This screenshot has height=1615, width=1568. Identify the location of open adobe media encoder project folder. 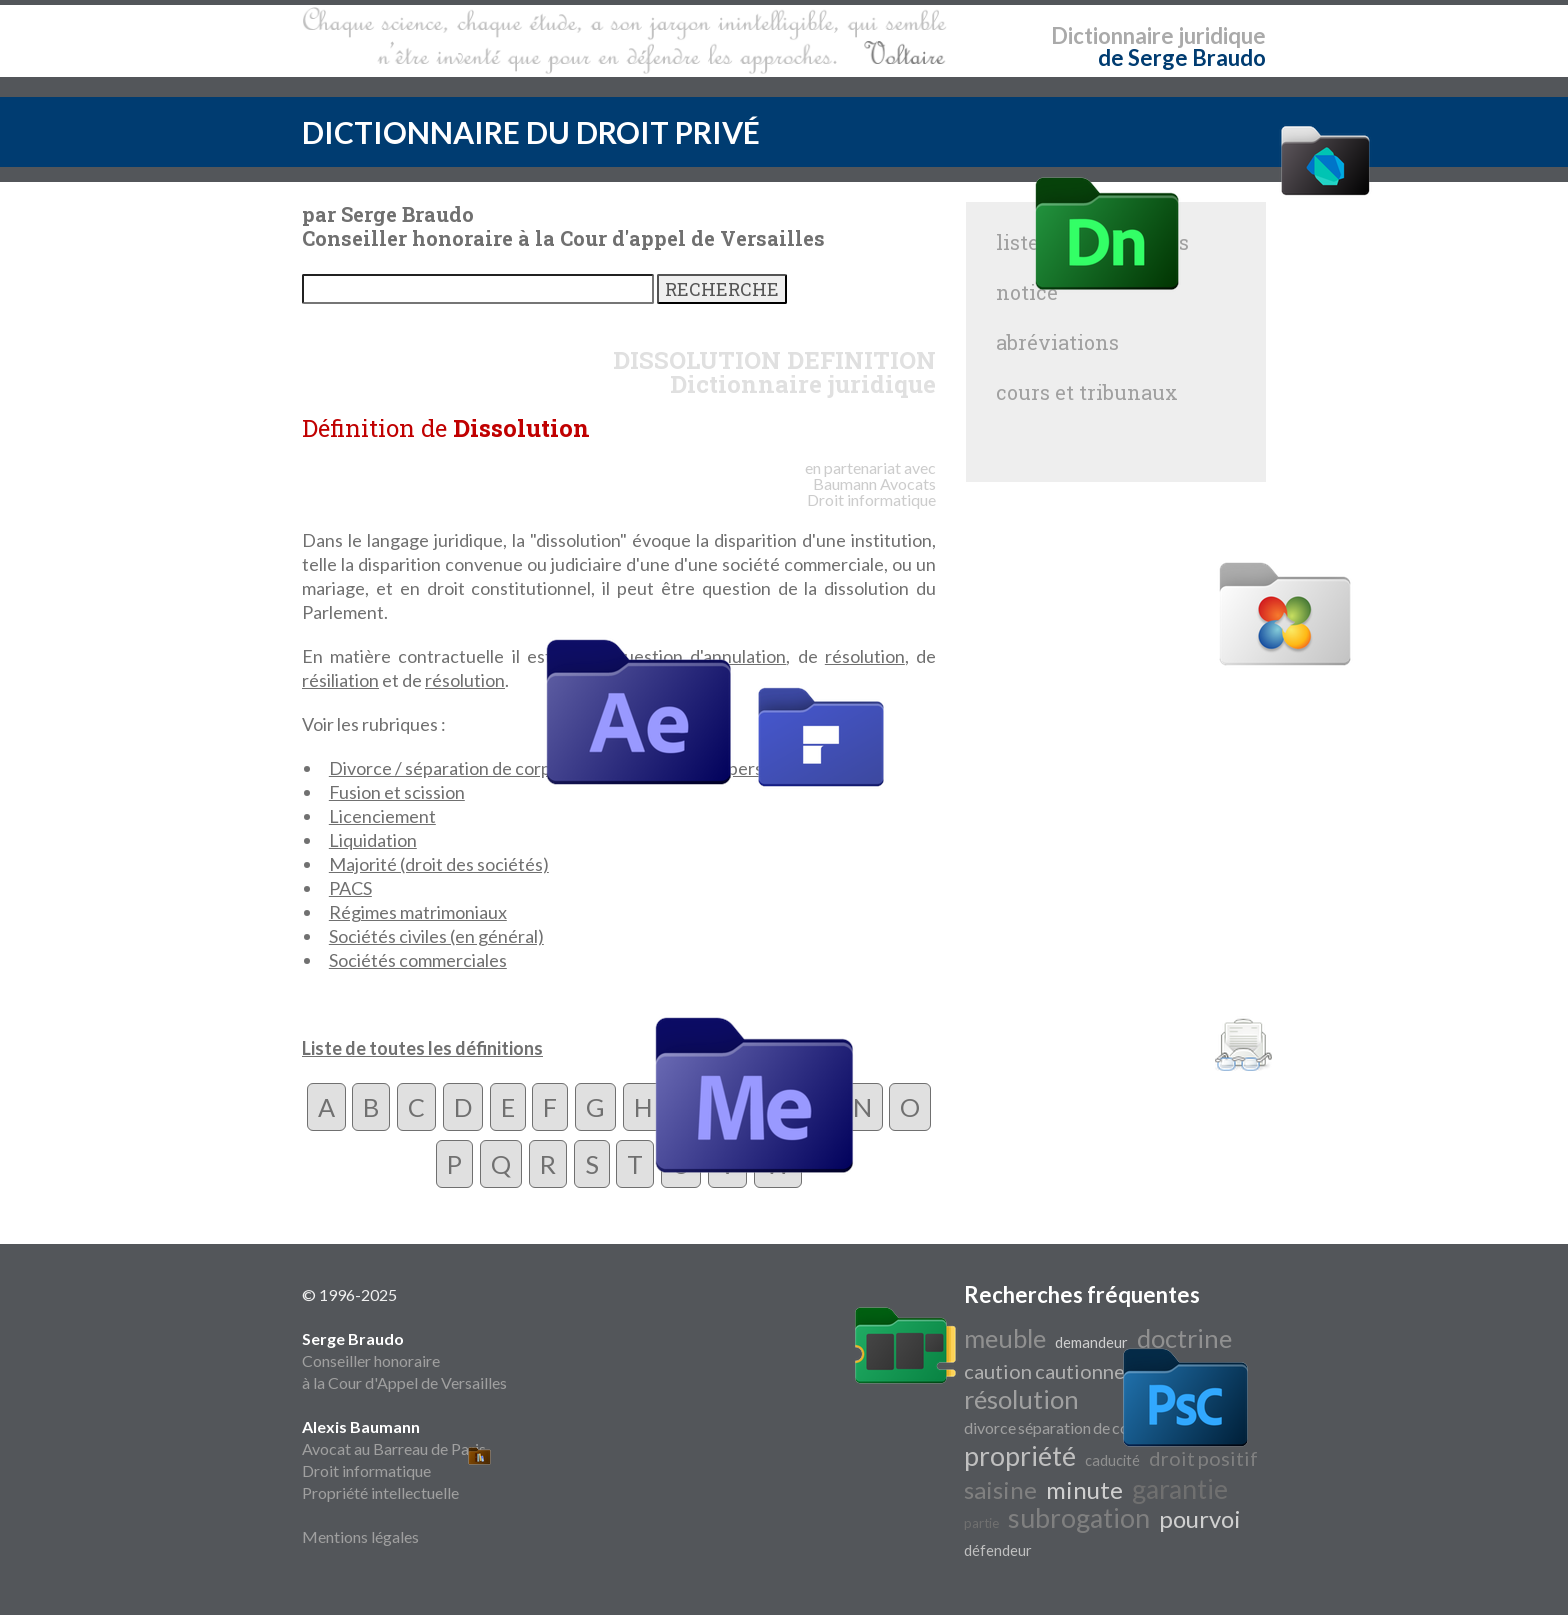
(753, 1100).